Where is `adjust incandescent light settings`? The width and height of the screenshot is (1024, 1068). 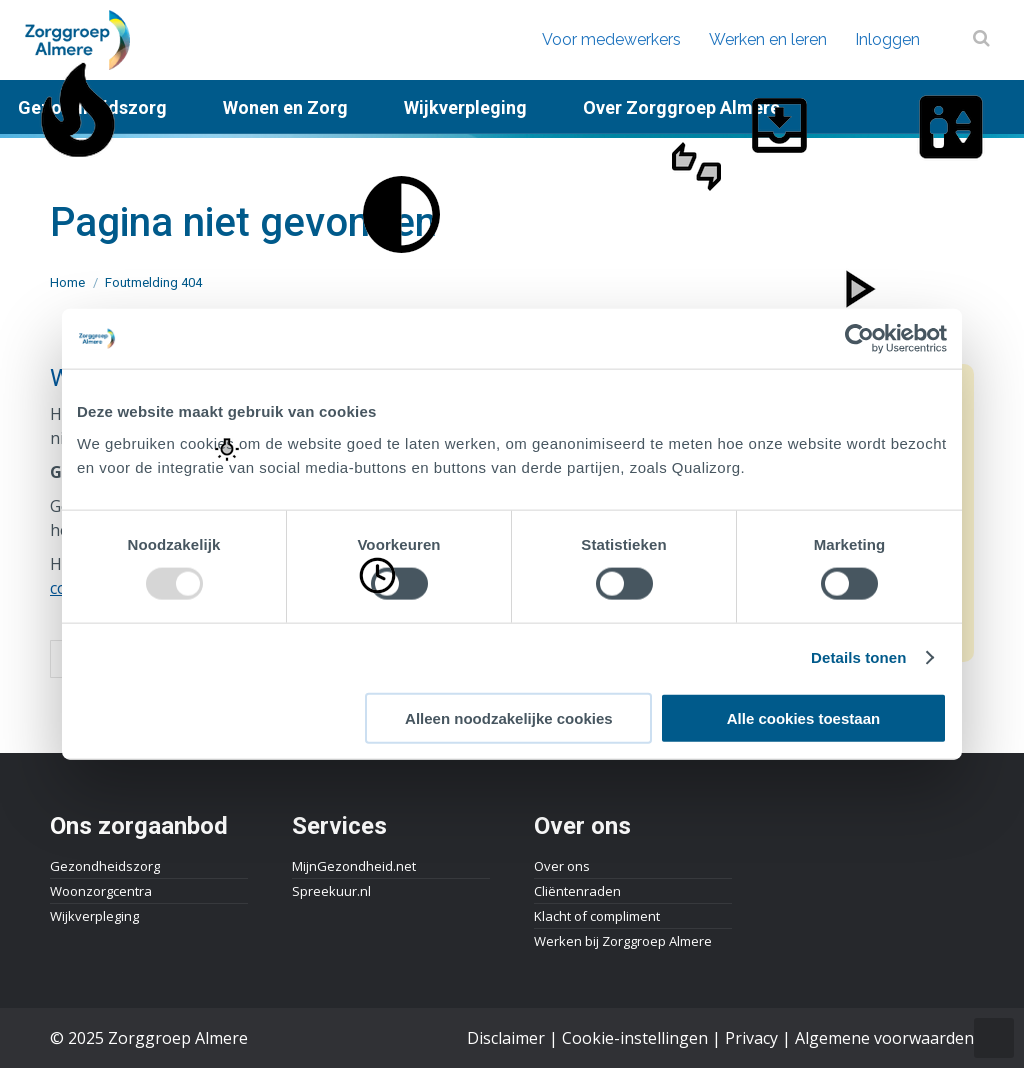 adjust incandescent light settings is located at coordinates (227, 449).